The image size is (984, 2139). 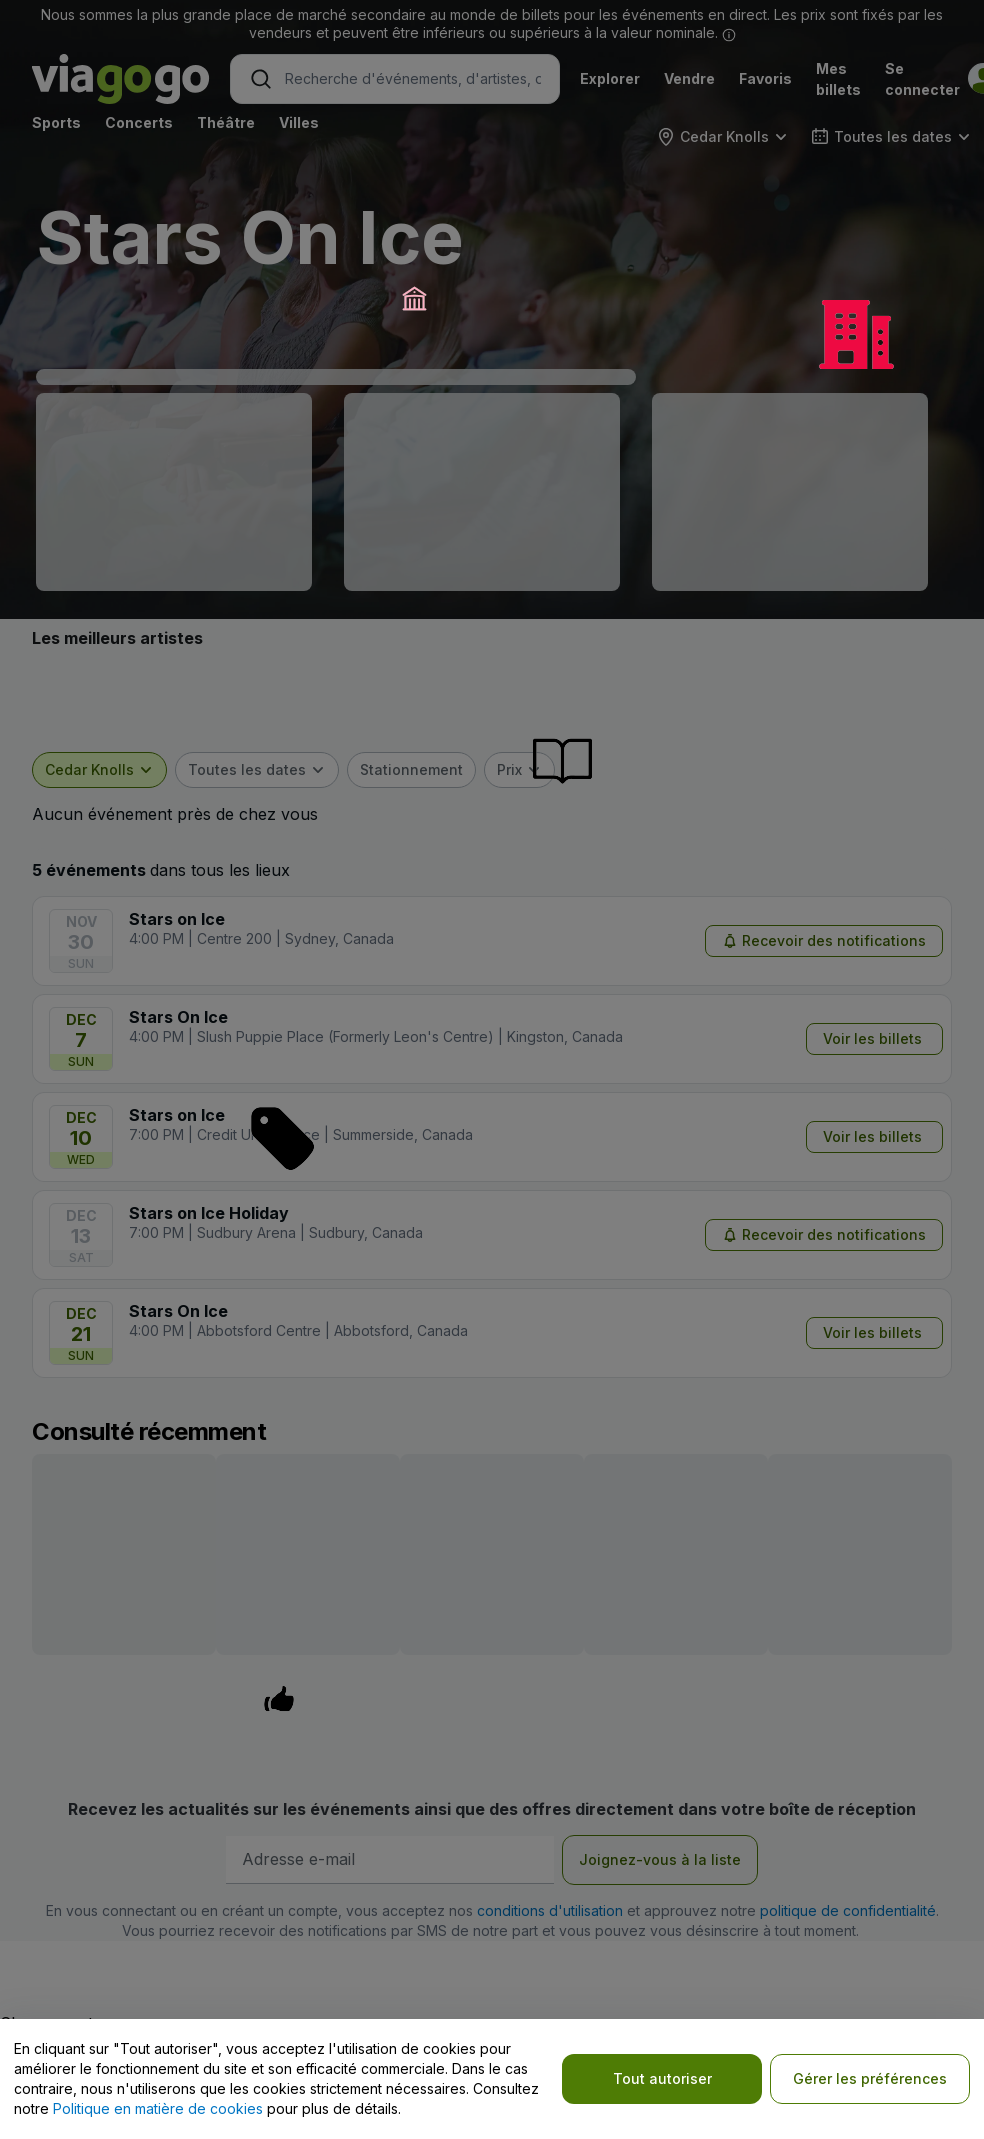 What do you see at coordinates (856, 334) in the screenshot?
I see `view office or workplace location` at bounding box center [856, 334].